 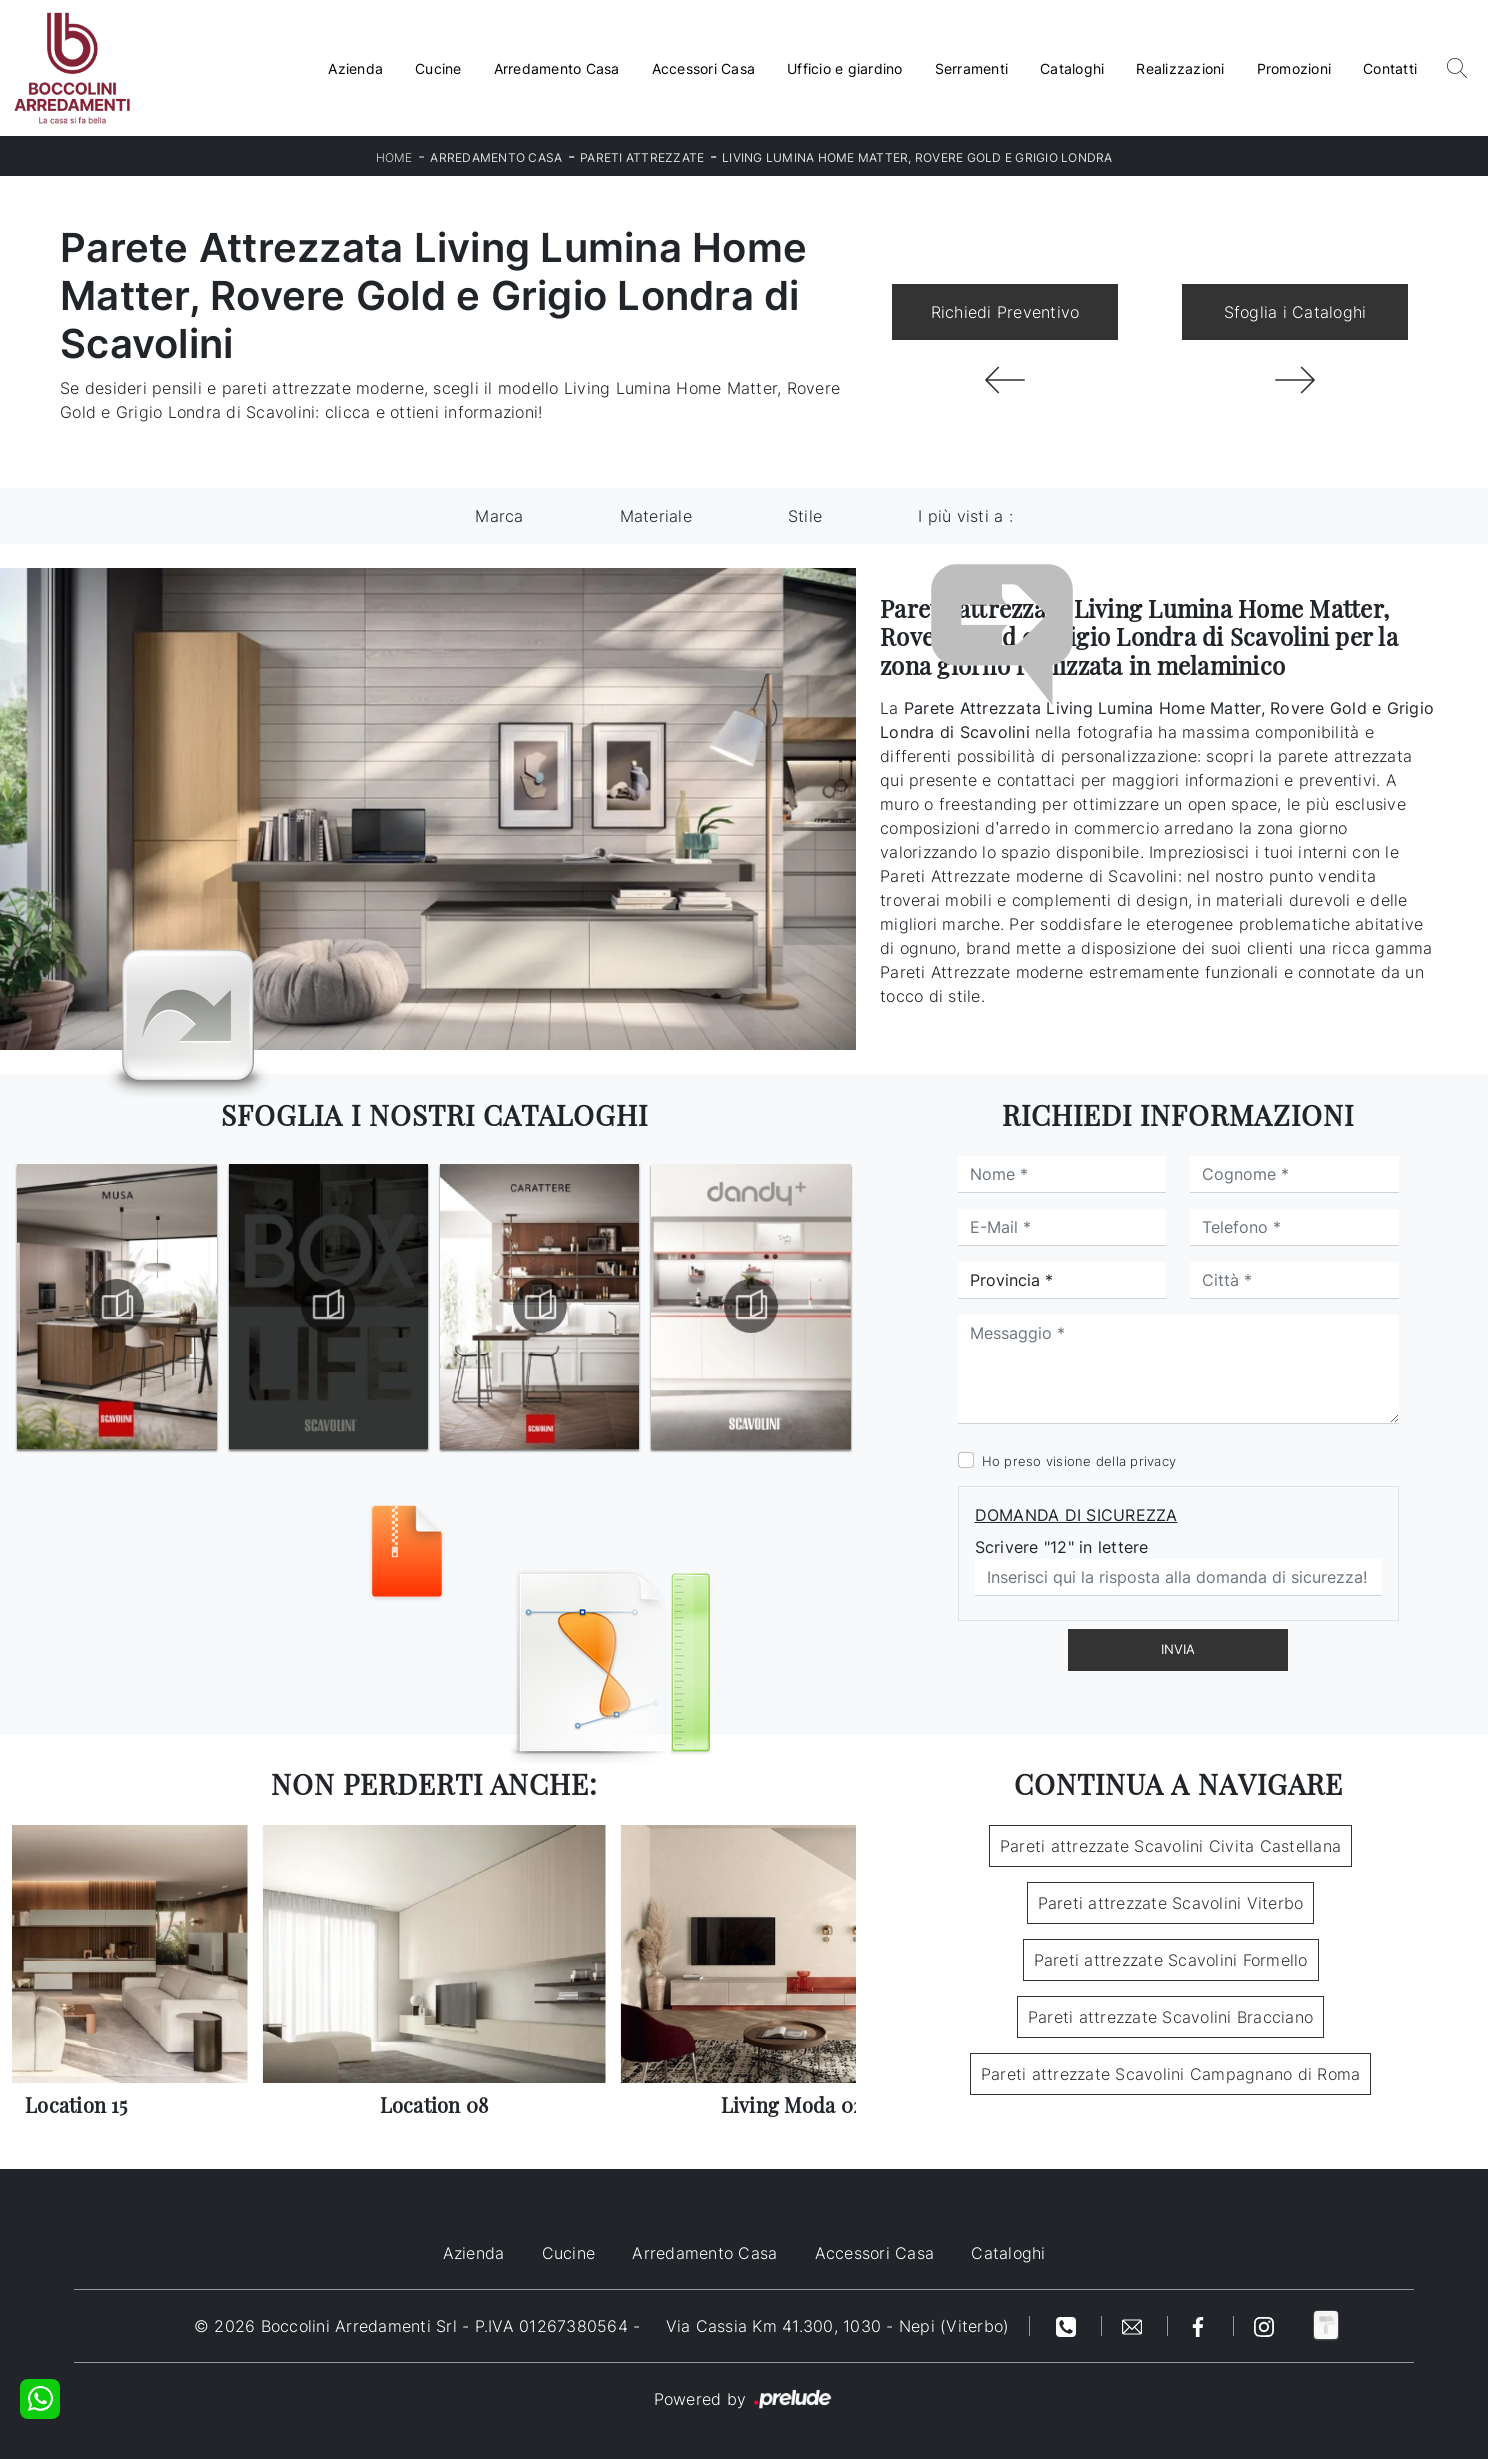 What do you see at coordinates (189, 1022) in the screenshot?
I see `indicates a symbolic link or shortcut to another file` at bounding box center [189, 1022].